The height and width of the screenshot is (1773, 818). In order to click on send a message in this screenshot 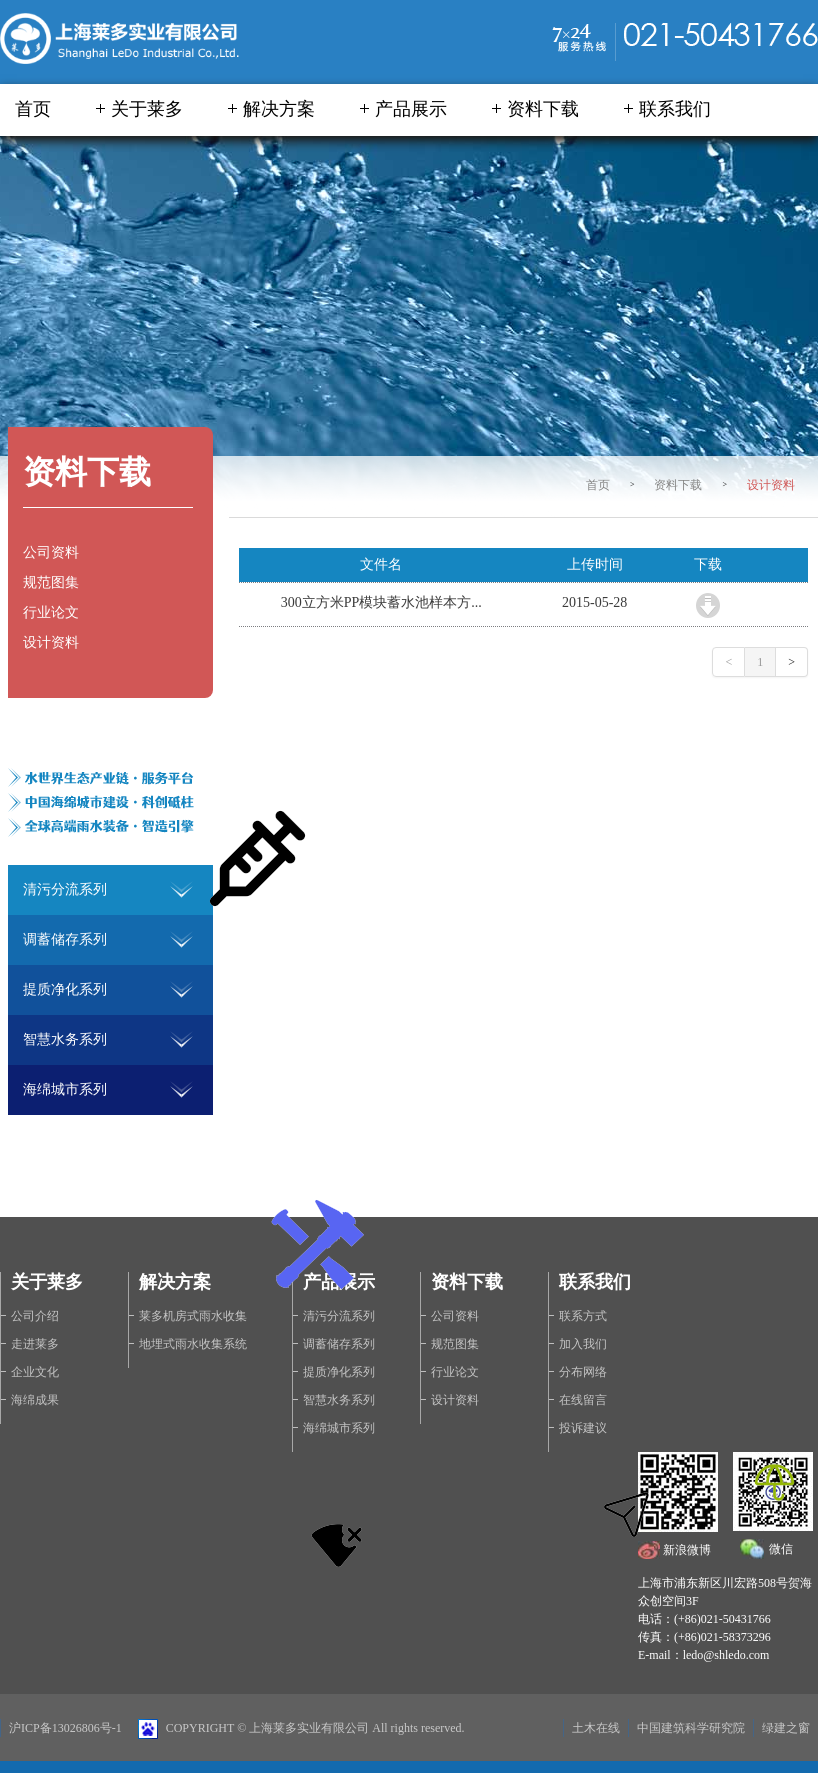, I will do `click(628, 1513)`.